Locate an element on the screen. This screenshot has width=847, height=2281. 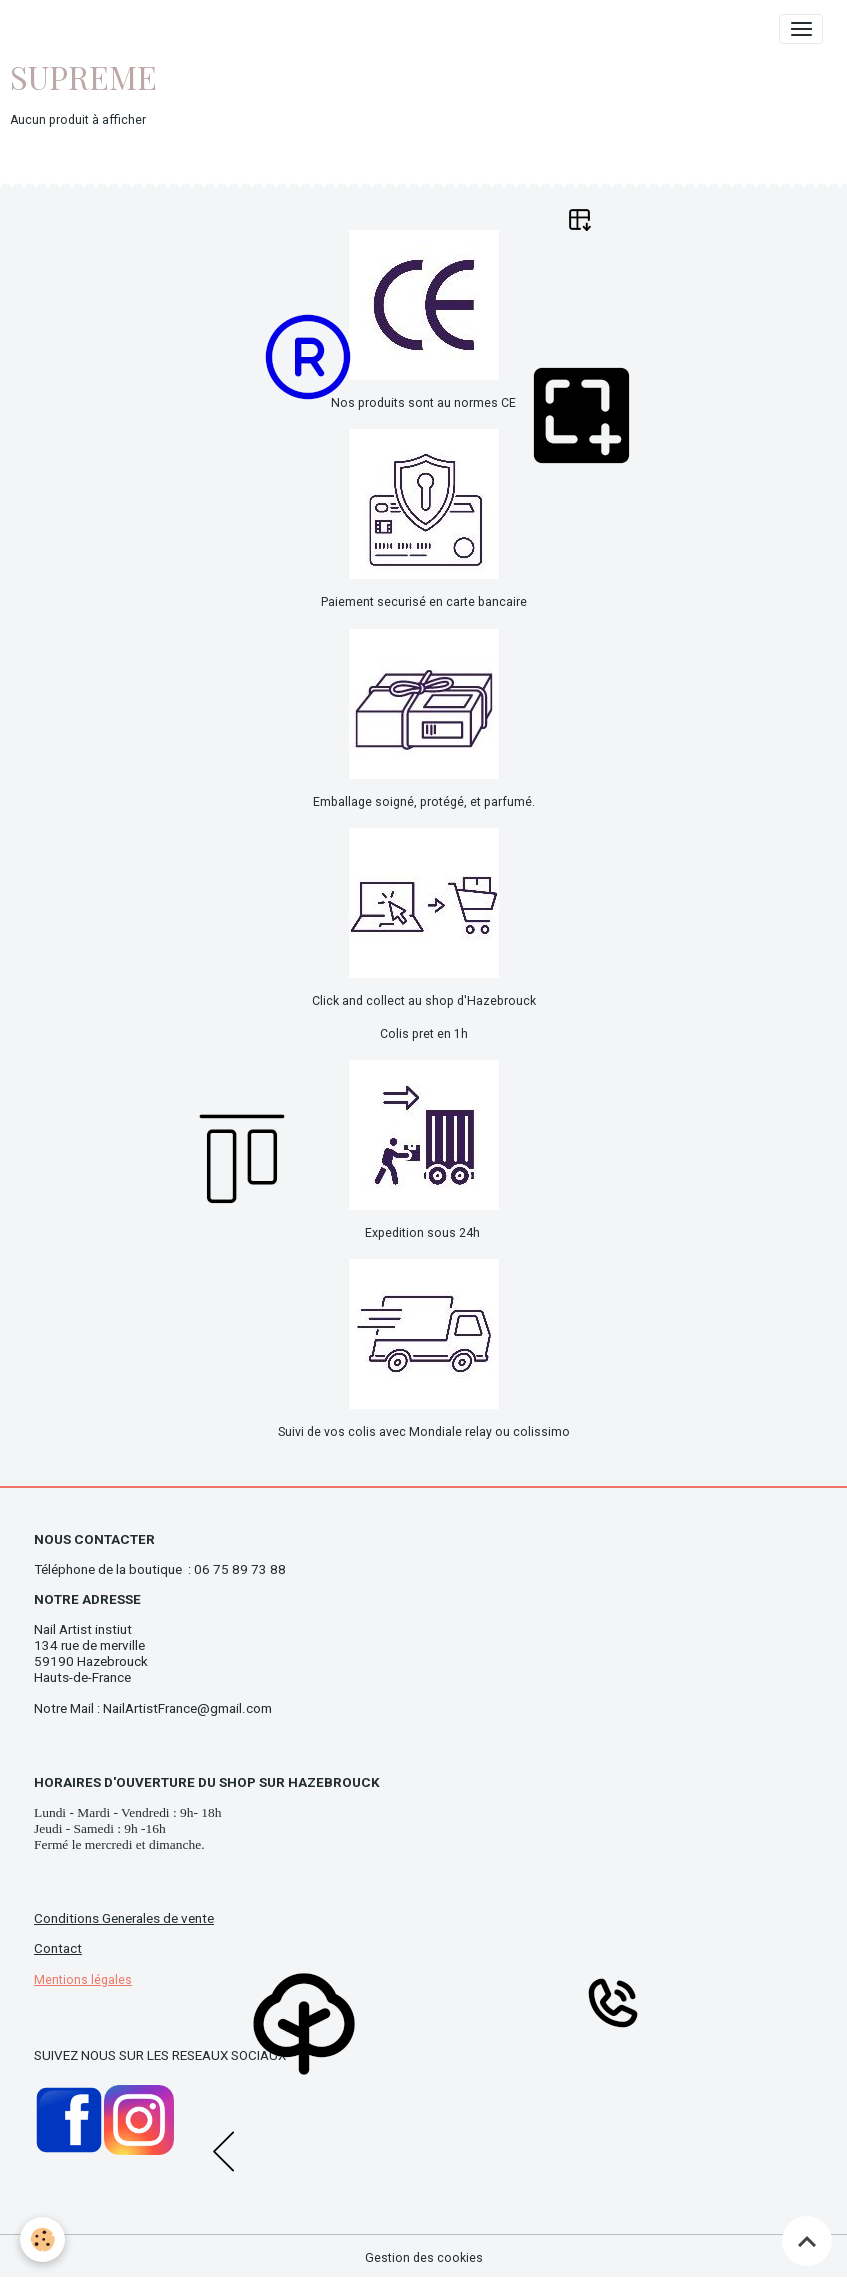
download table data is located at coordinates (579, 219).